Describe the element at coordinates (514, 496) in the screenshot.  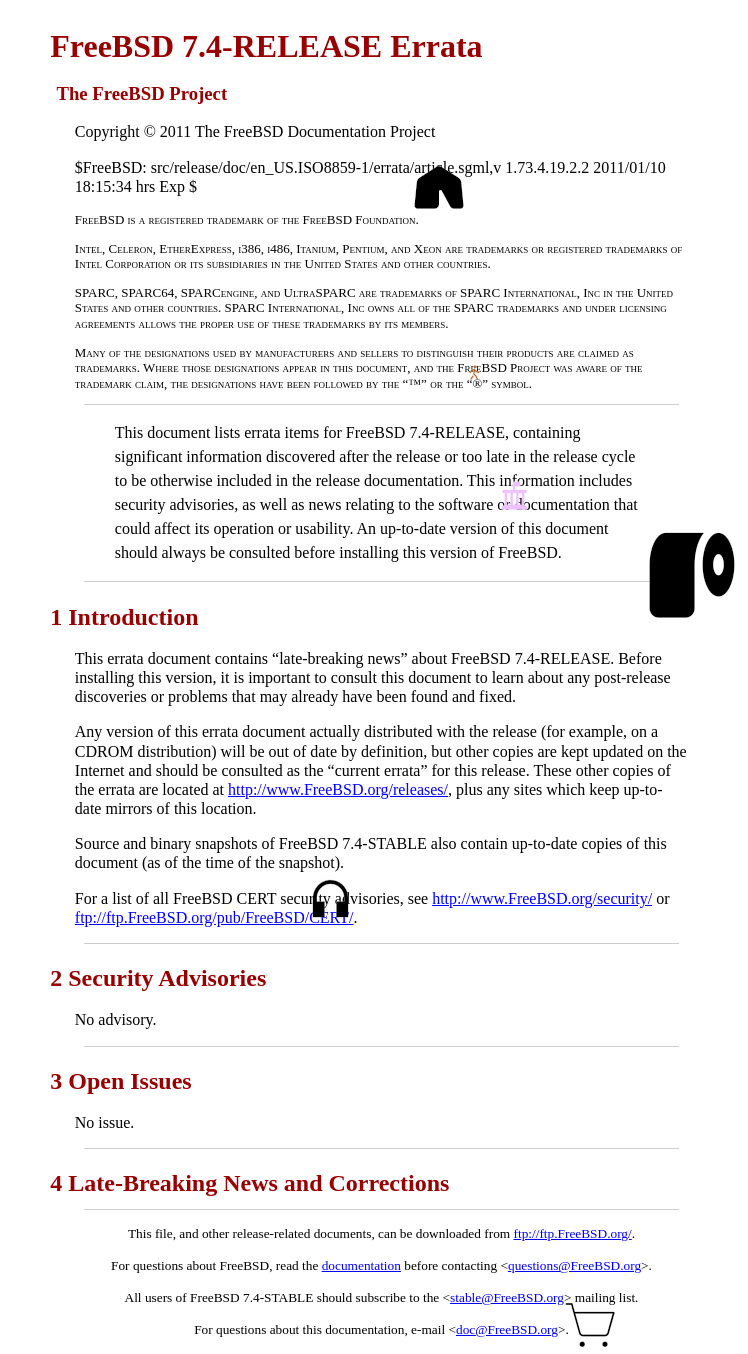
I see `view government or civic locations` at that location.